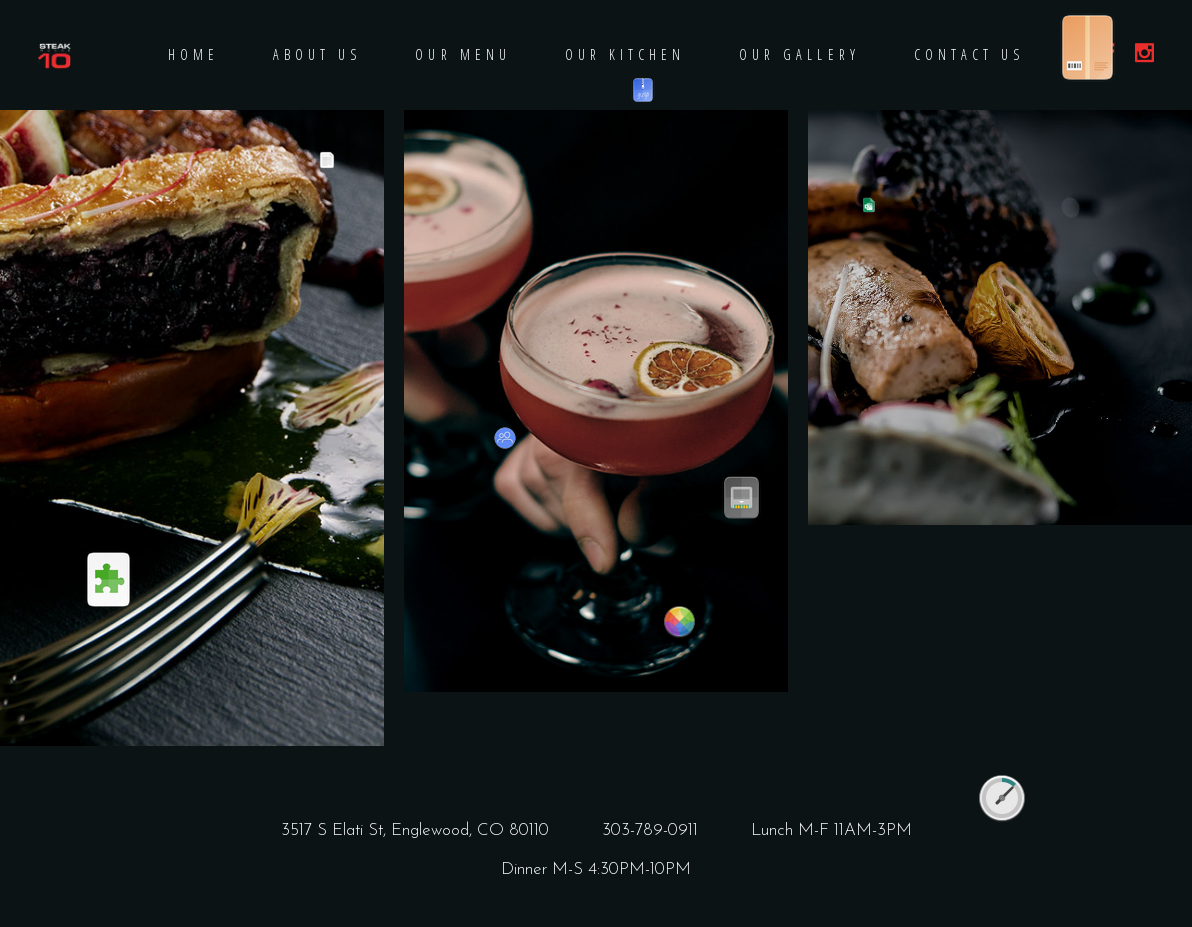 This screenshot has width=1192, height=927. I want to click on a gzip compressed archive file, so click(643, 90).